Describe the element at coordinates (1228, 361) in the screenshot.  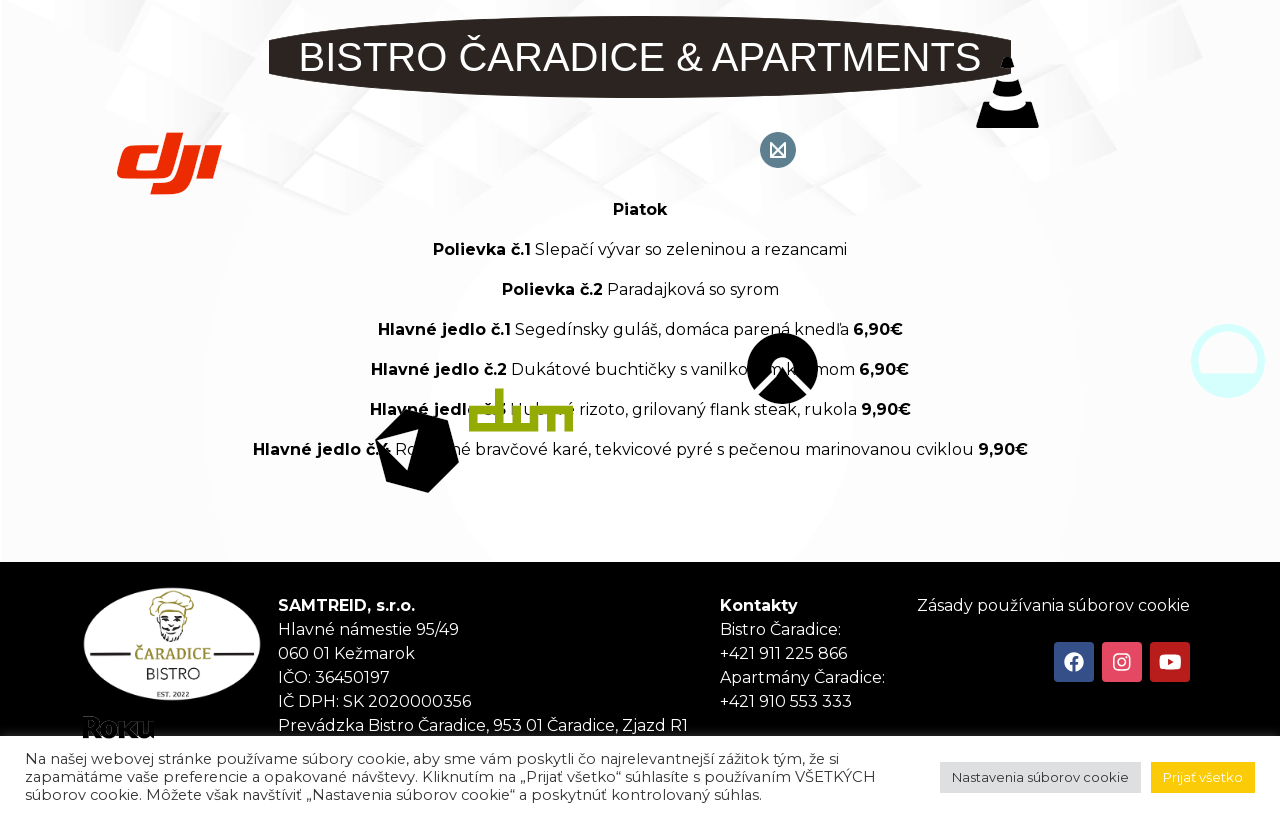
I see `open the Sunrise calendar app` at that location.